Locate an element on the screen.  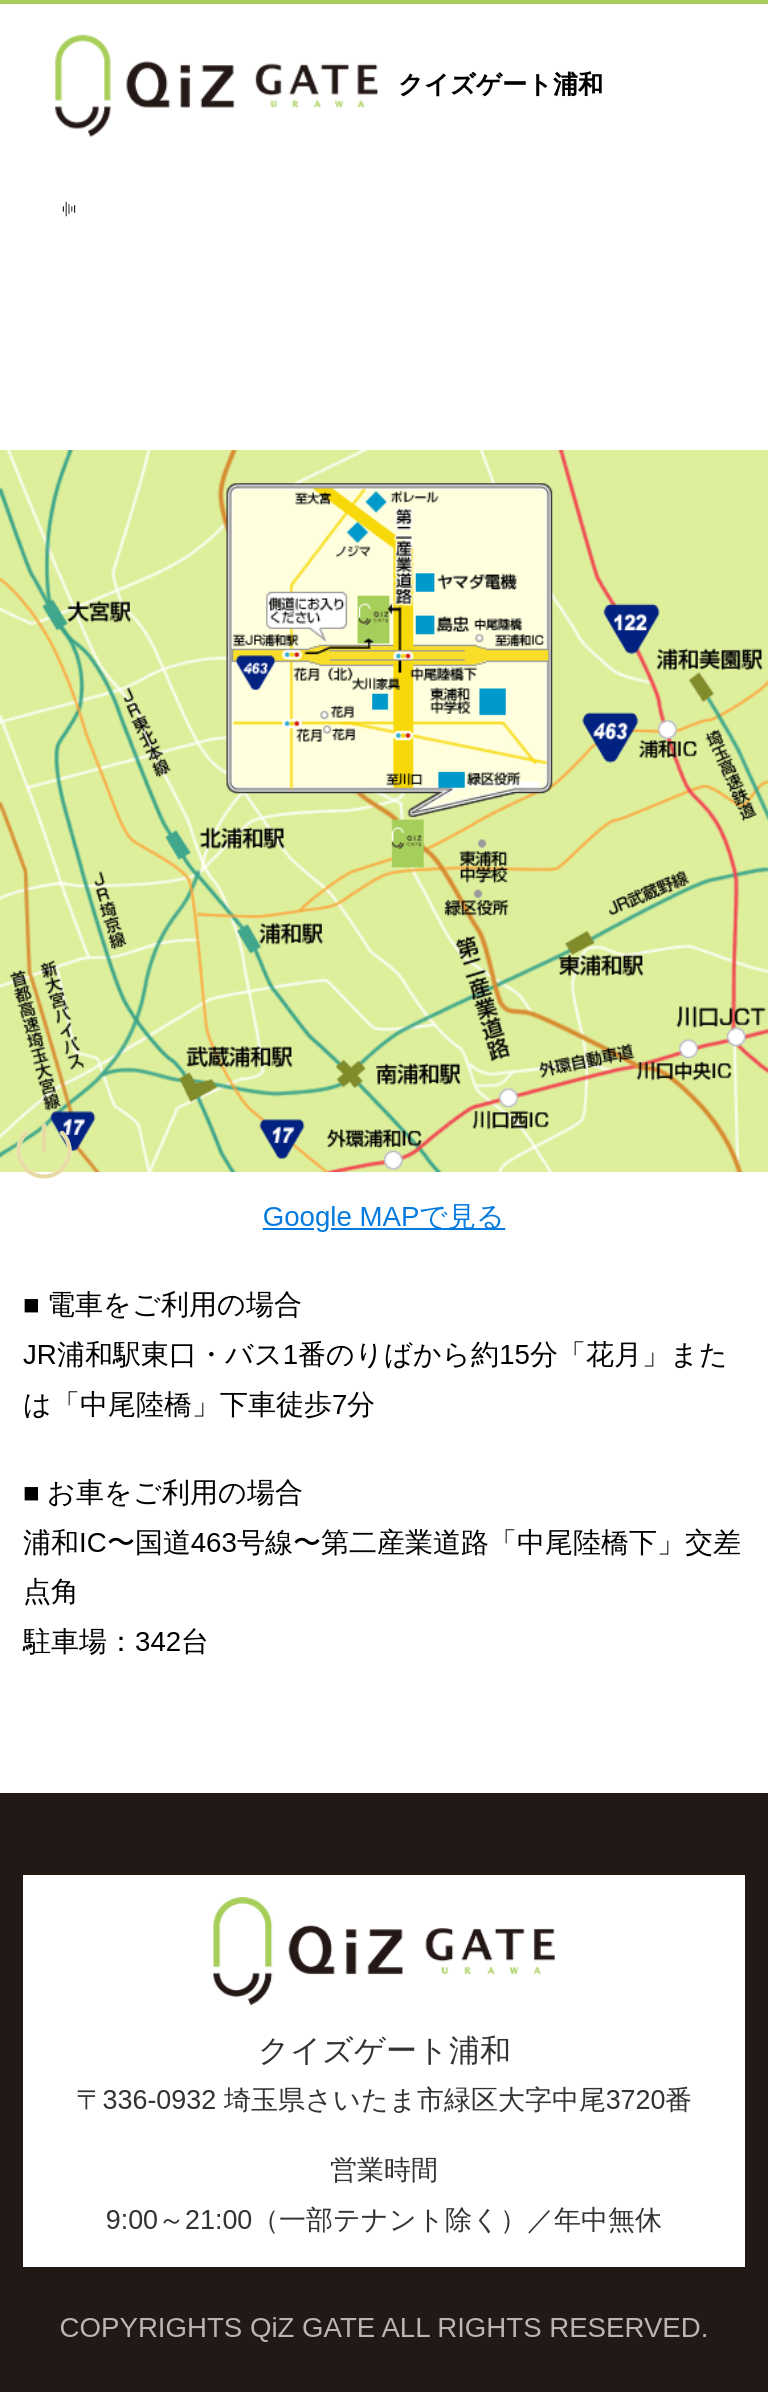
turn device on or off is located at coordinates (44, 1151).